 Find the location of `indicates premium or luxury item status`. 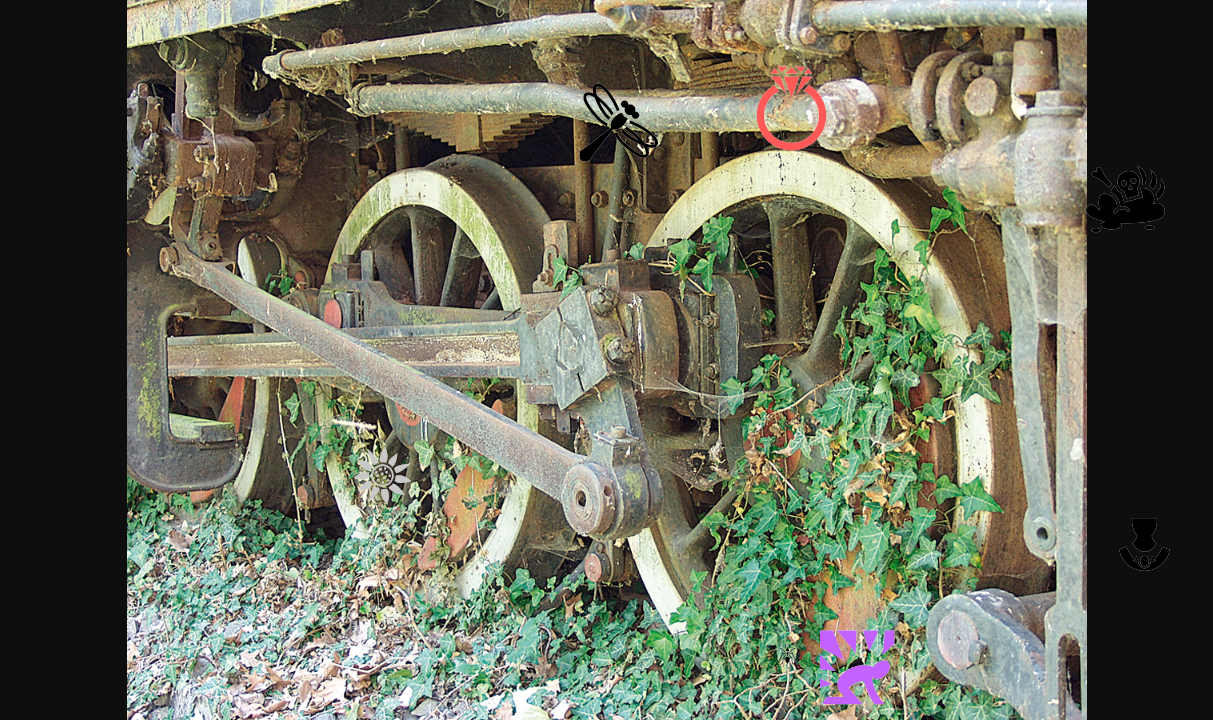

indicates premium or luxury item status is located at coordinates (791, 108).